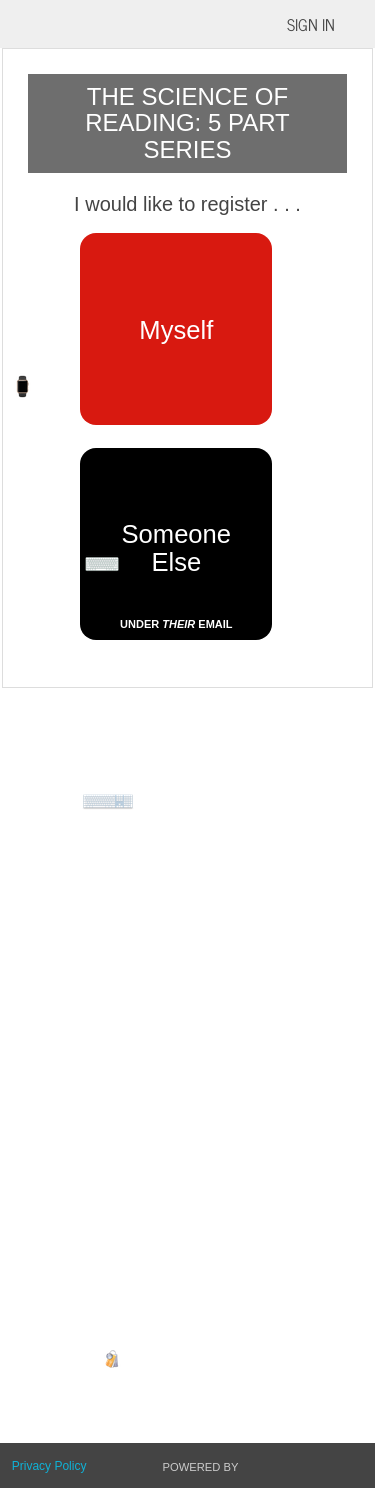 The height and width of the screenshot is (1488, 375). Describe the element at coordinates (112, 1359) in the screenshot. I see `view and manage kerberos authentication tickets` at that location.